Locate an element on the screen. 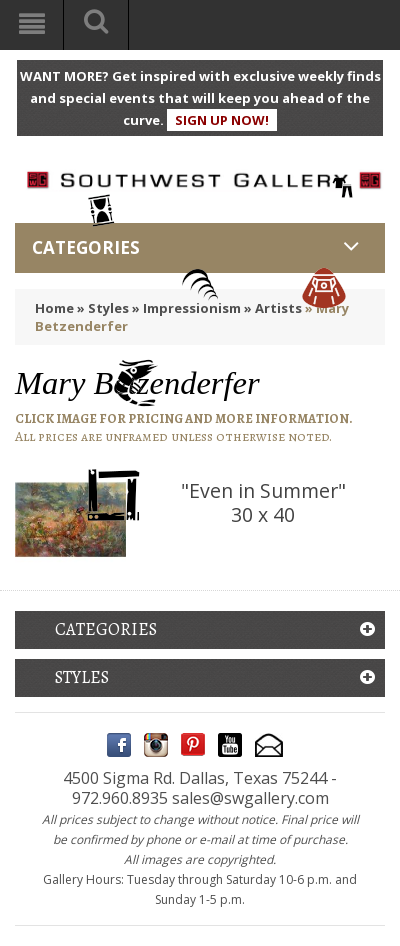  select shrimp or seafood option is located at coordinates (137, 383).